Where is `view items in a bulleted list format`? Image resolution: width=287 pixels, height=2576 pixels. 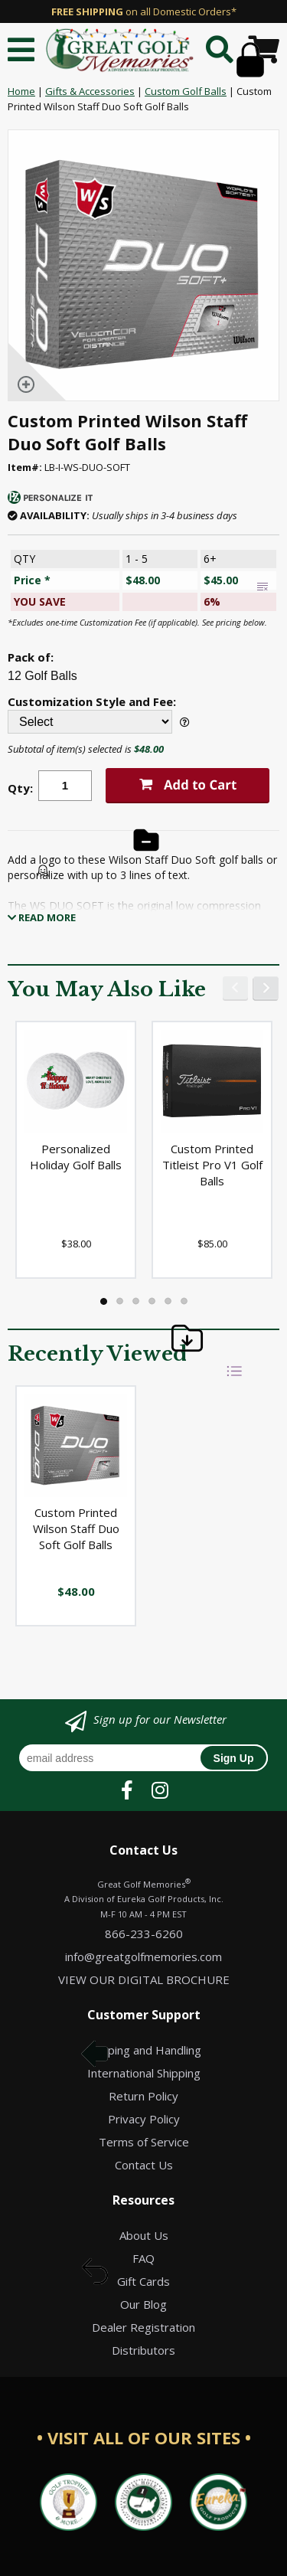 view items in a bulleted list format is located at coordinates (234, 1371).